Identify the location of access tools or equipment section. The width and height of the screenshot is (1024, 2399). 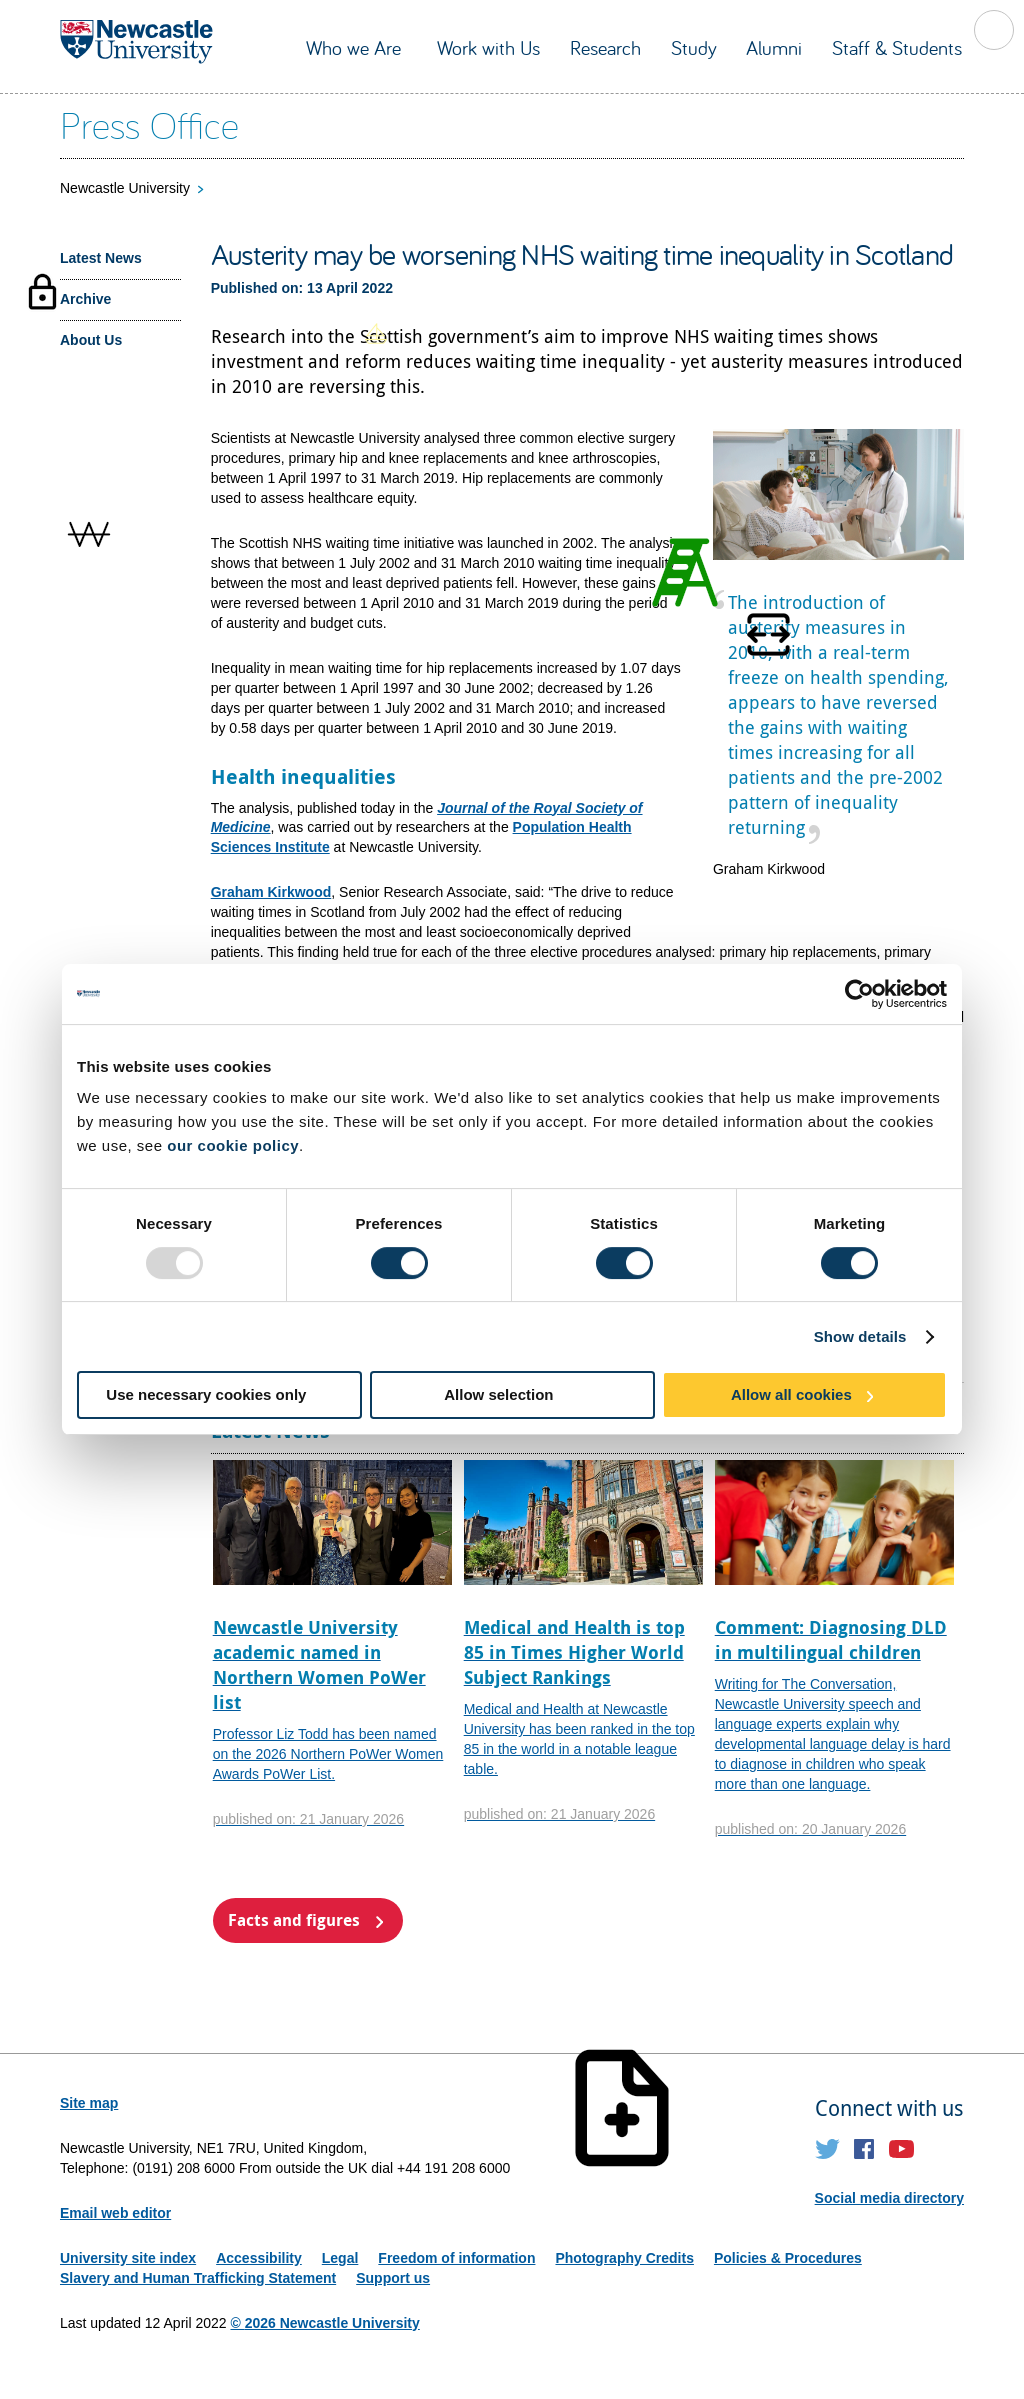
(686, 572).